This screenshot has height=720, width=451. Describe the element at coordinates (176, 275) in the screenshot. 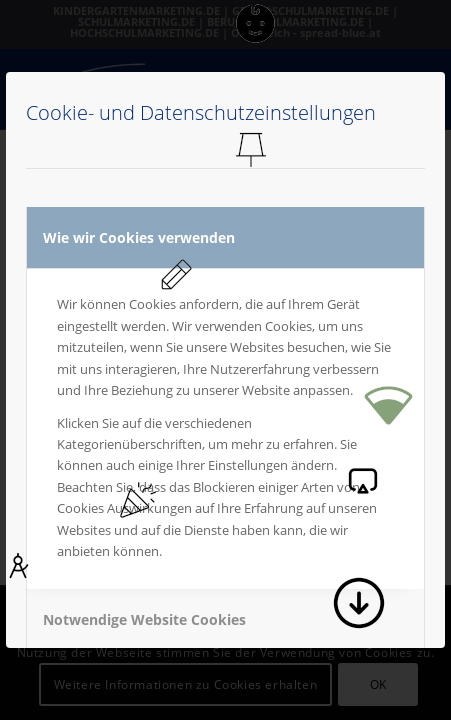

I see `edit or modify content` at that location.